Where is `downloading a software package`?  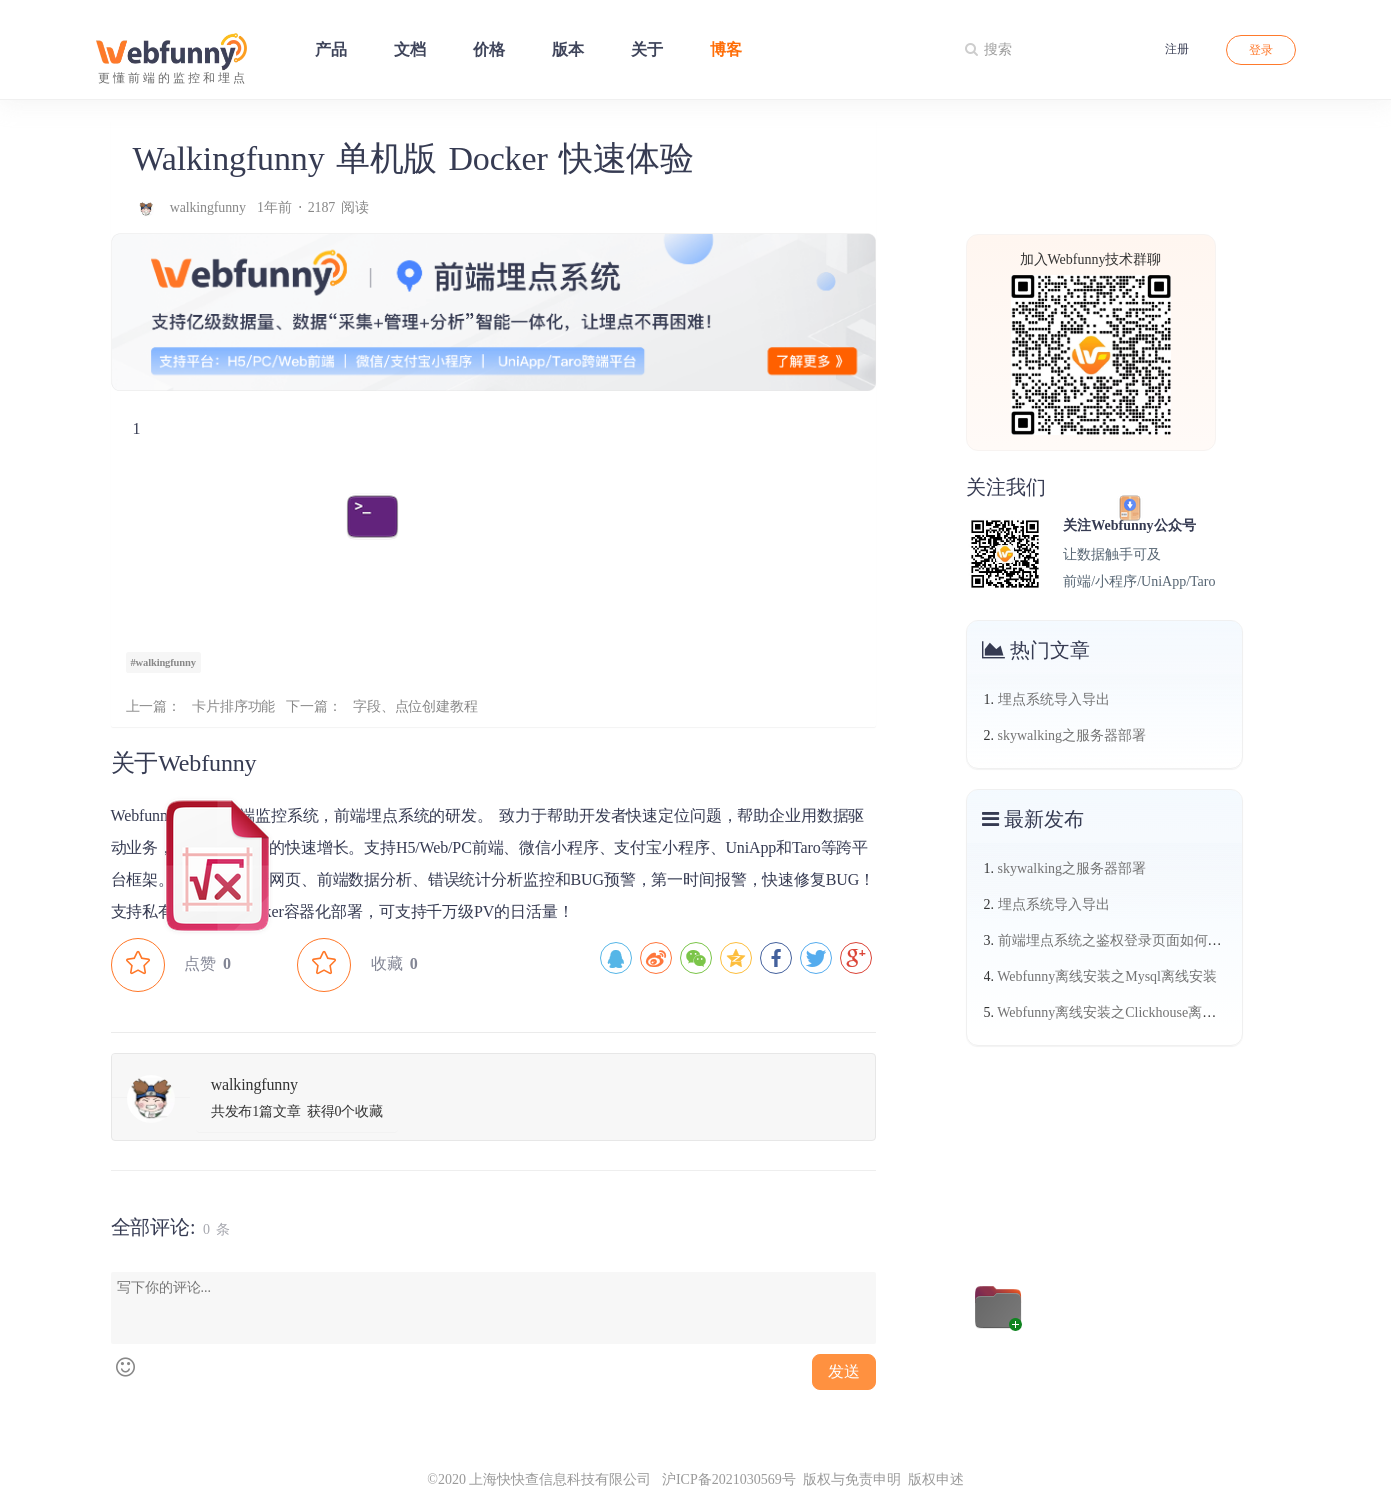 downloading a software package is located at coordinates (1130, 508).